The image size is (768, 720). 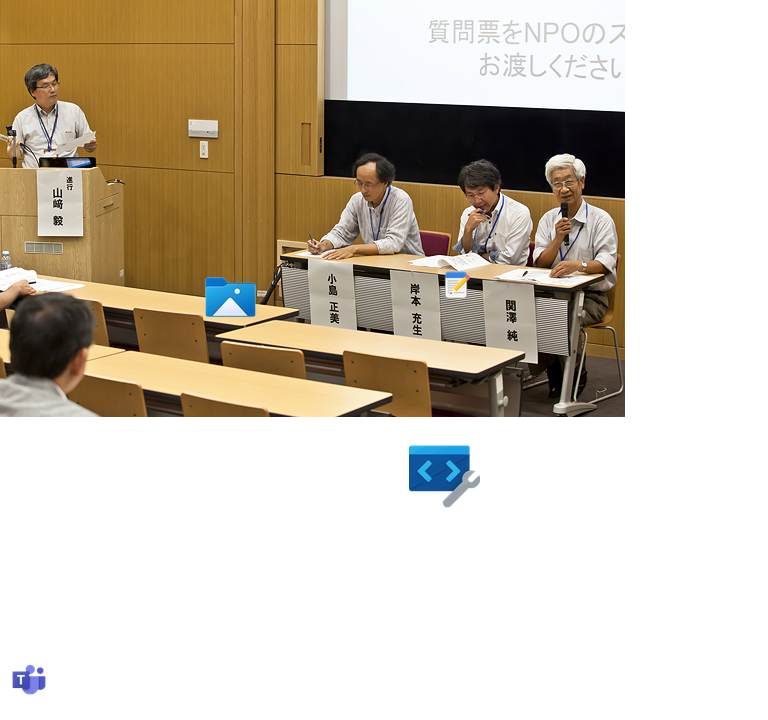 What do you see at coordinates (29, 680) in the screenshot?
I see `open microsoft teams` at bounding box center [29, 680].